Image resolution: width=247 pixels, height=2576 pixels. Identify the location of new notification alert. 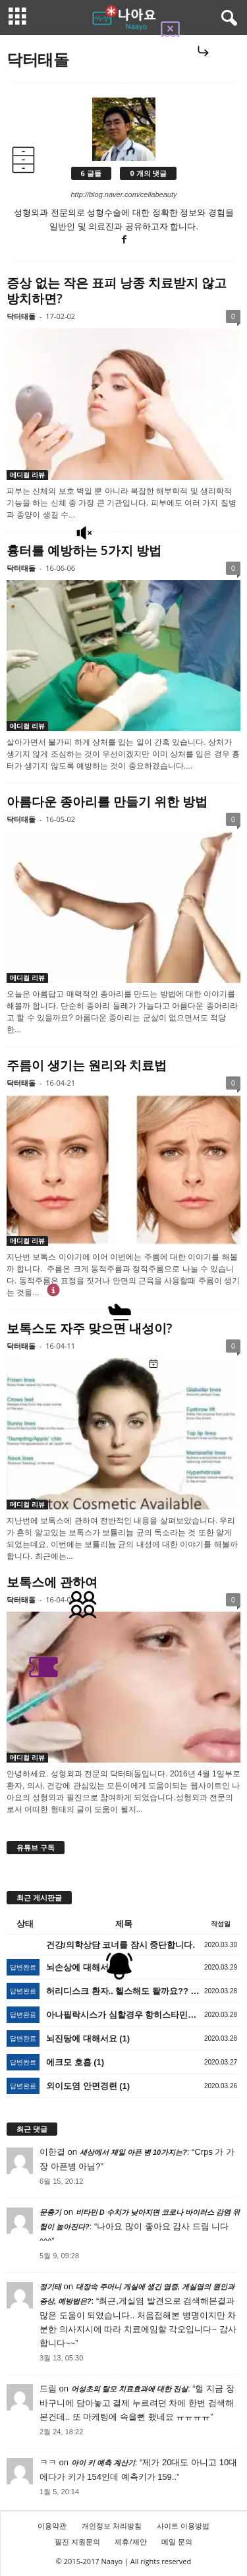
(119, 1966).